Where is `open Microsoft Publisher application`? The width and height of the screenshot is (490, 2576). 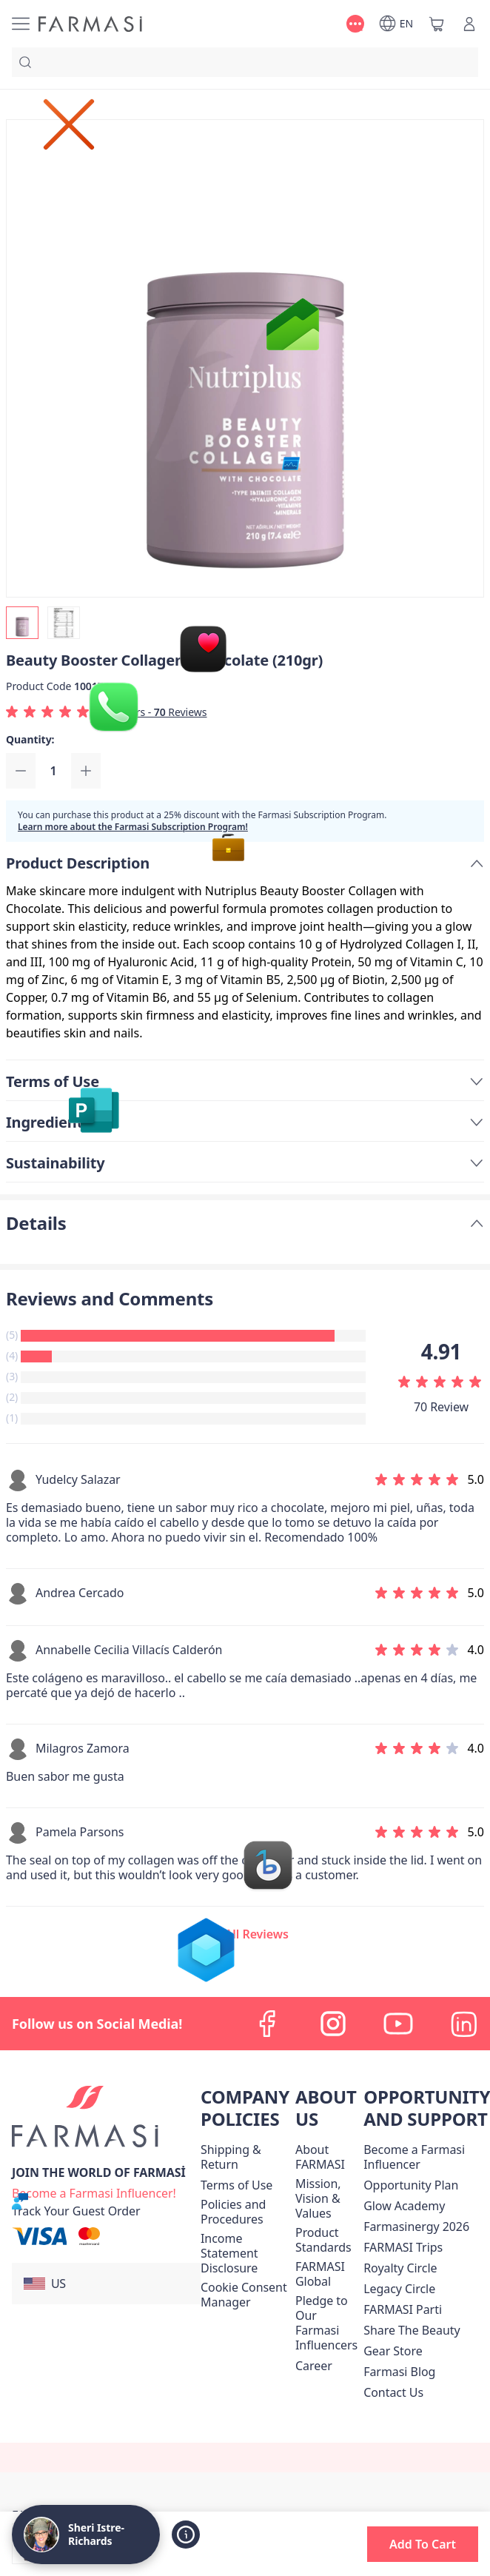
open Microsoft Publisher application is located at coordinates (94, 1110).